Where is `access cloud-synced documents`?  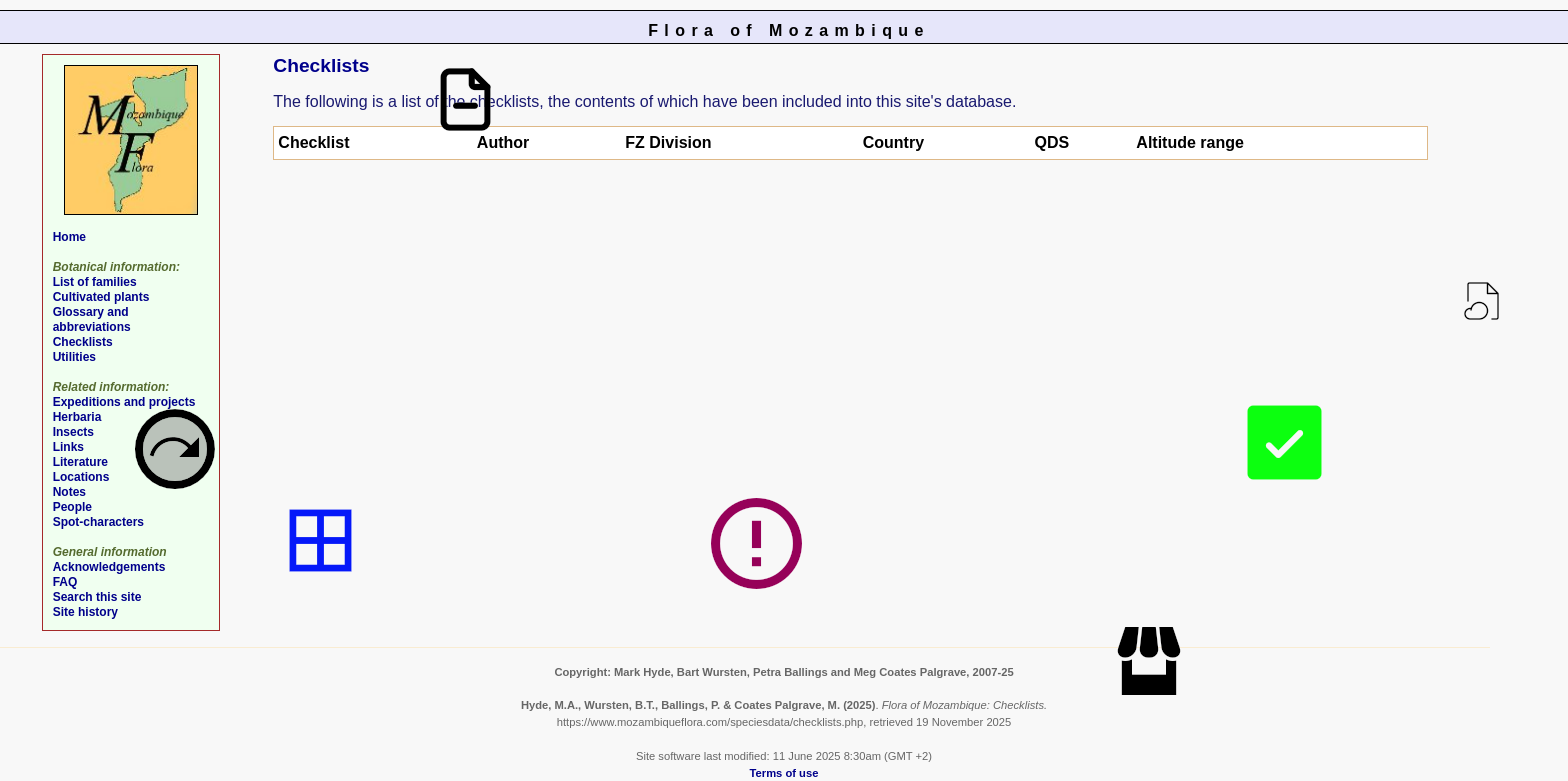 access cloud-synced documents is located at coordinates (1483, 301).